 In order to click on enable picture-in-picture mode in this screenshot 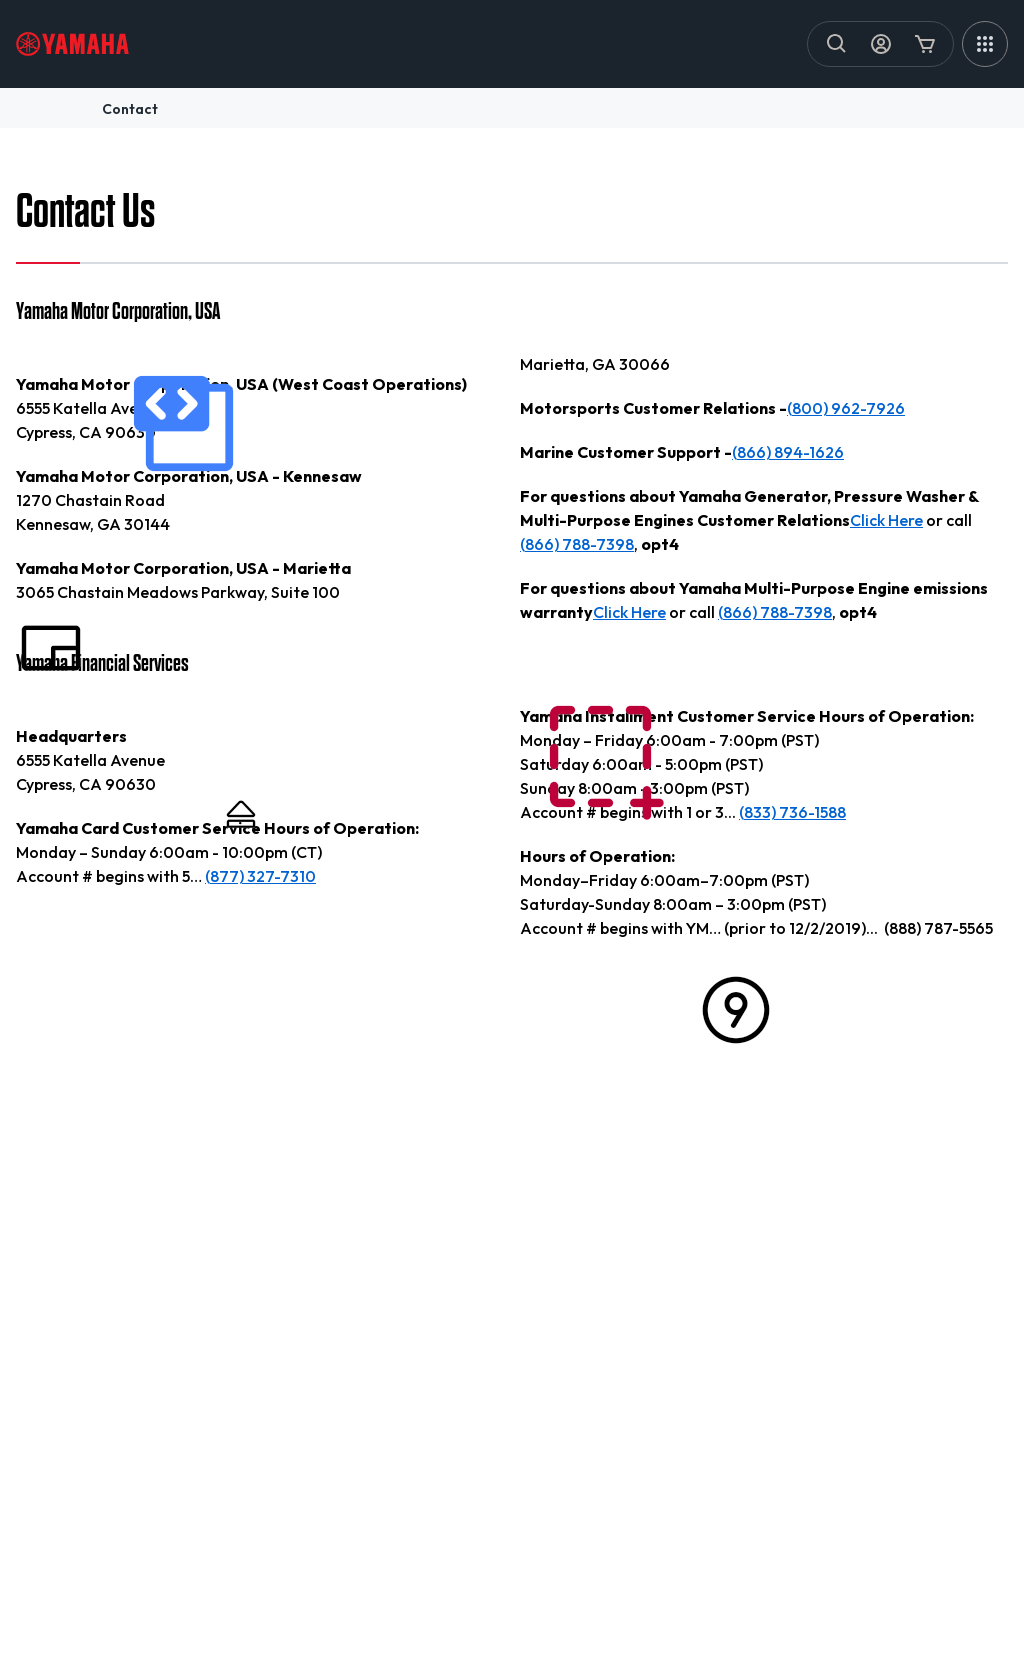, I will do `click(51, 648)`.